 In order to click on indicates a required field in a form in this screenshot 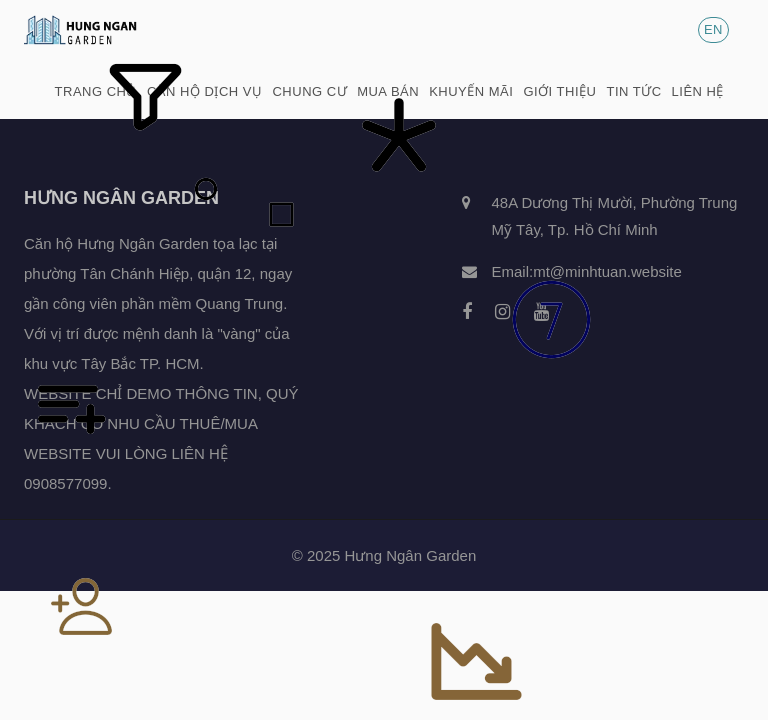, I will do `click(399, 138)`.